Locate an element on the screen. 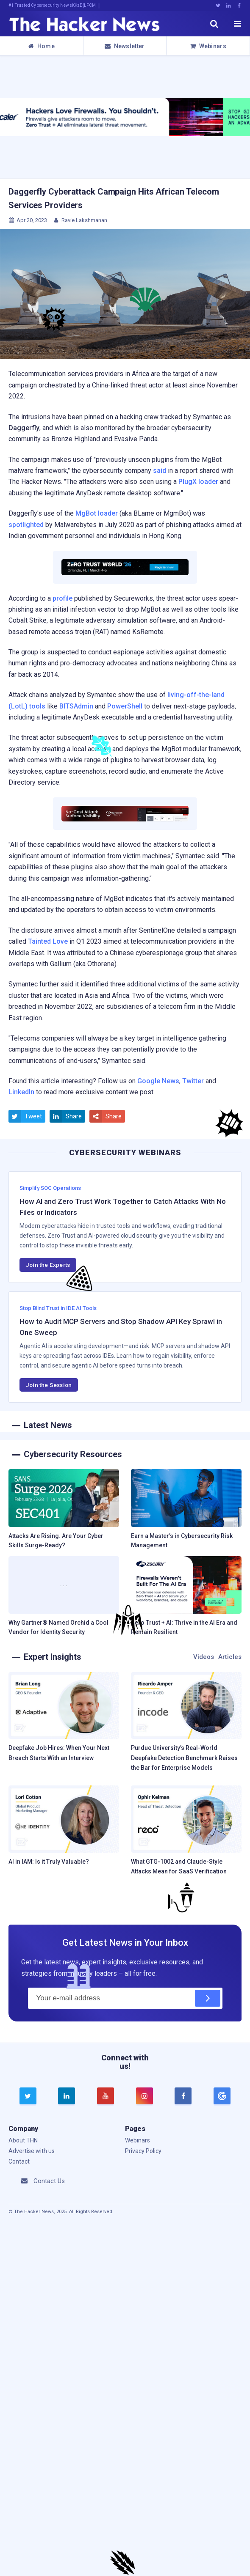 The height and width of the screenshot is (2576, 250). represents nature or environmental category is located at coordinates (102, 746).